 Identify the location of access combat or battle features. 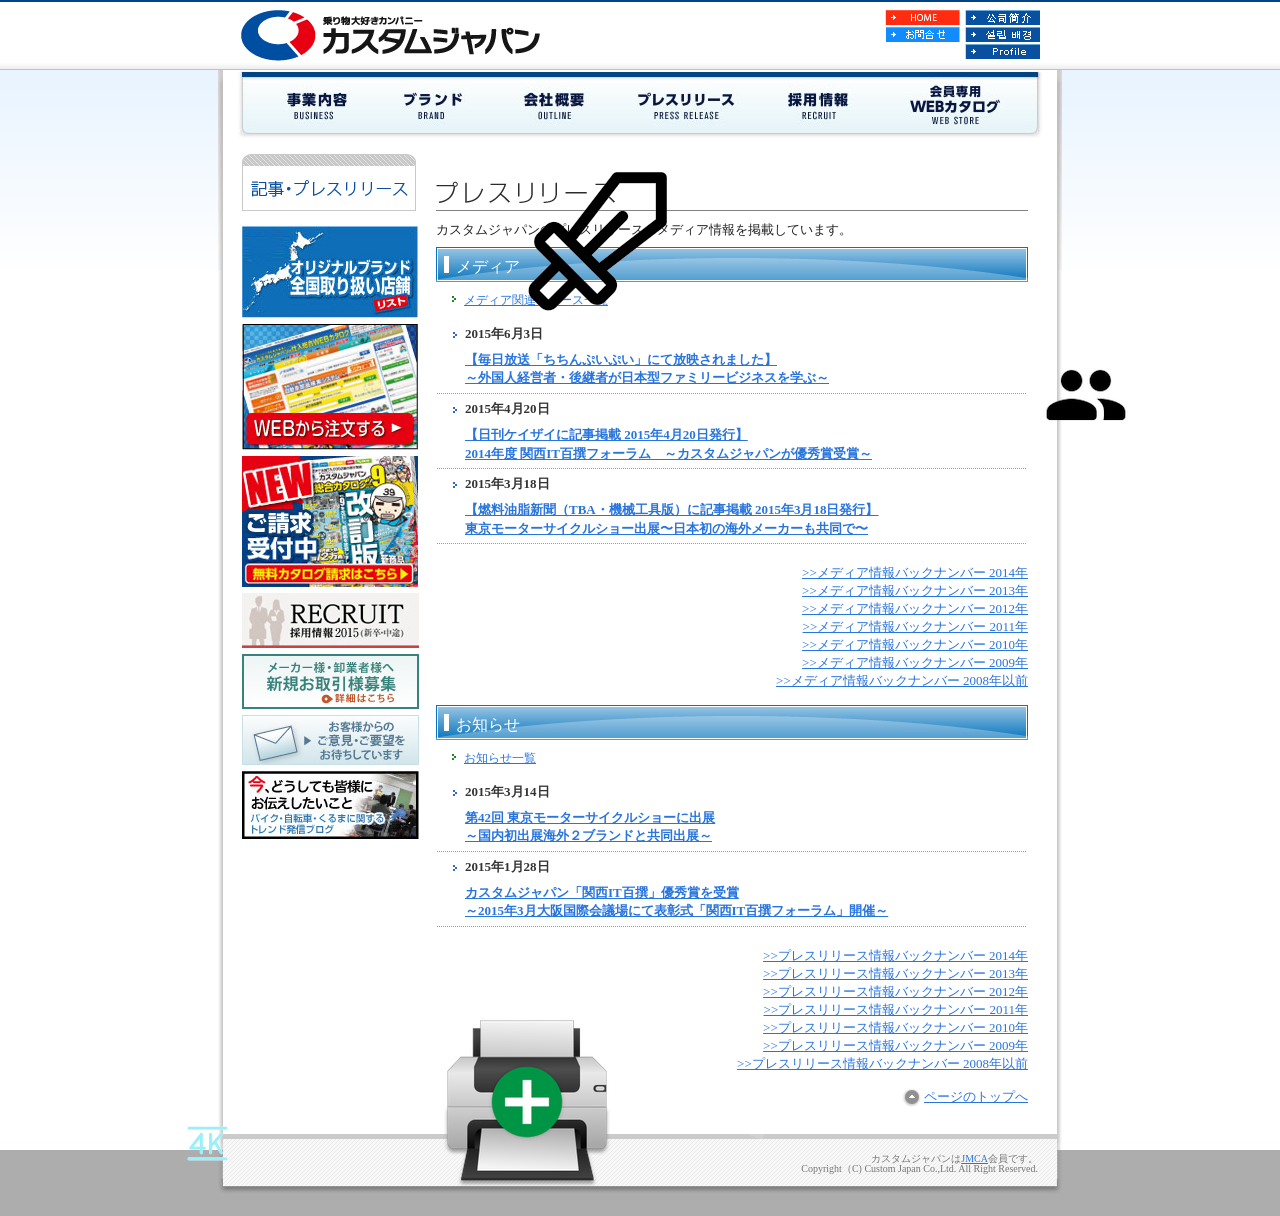
(600, 238).